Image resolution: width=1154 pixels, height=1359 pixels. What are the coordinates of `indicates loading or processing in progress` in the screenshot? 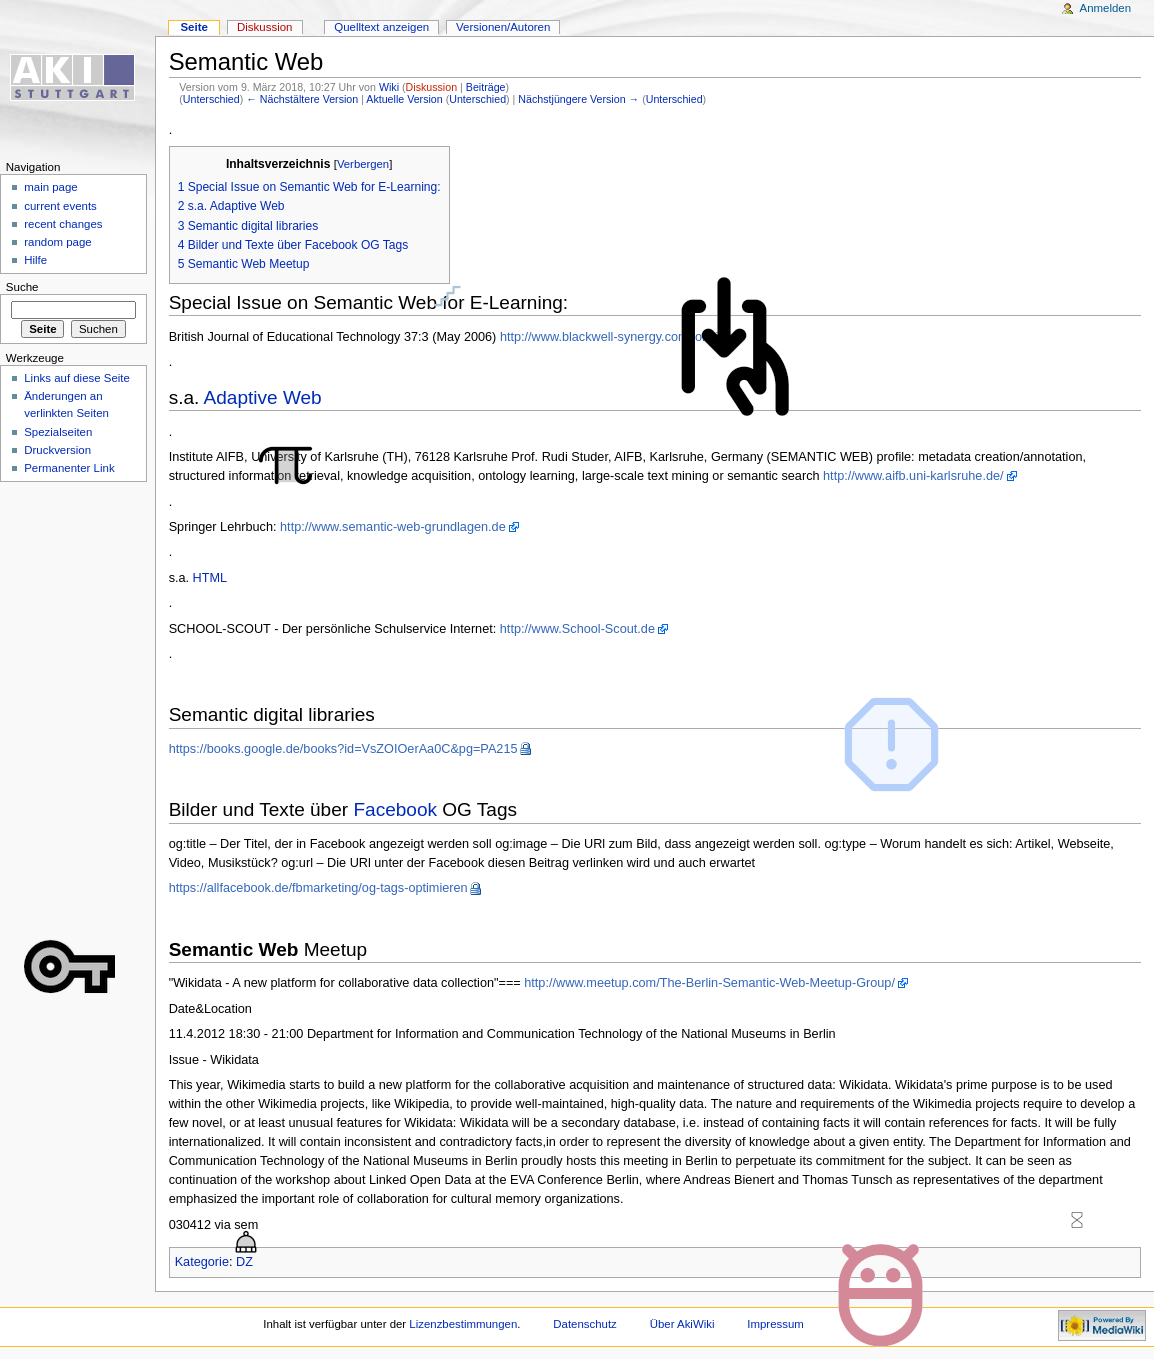 It's located at (1077, 1220).